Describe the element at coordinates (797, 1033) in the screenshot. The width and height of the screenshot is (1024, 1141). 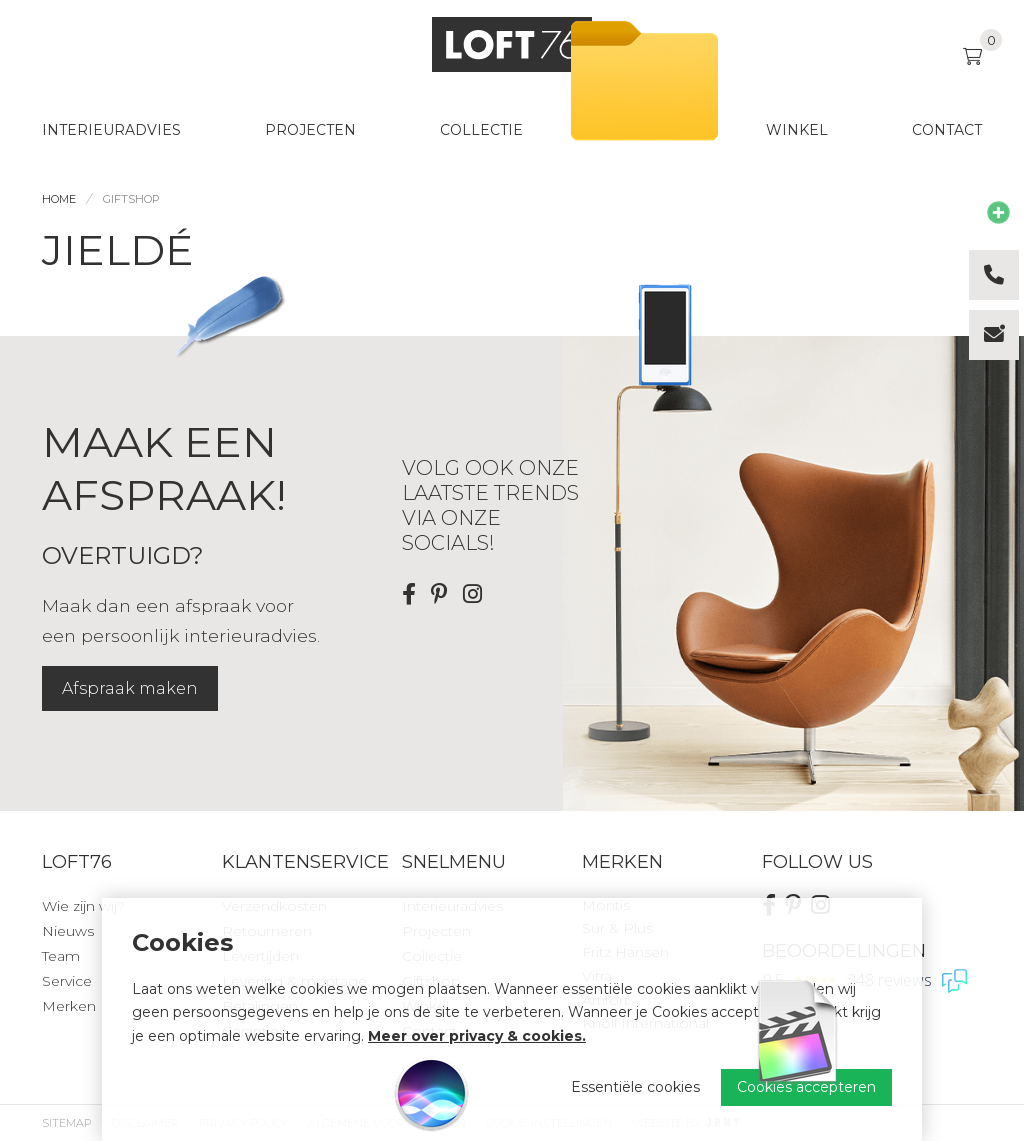
I see `create a new video project in iMovie` at that location.